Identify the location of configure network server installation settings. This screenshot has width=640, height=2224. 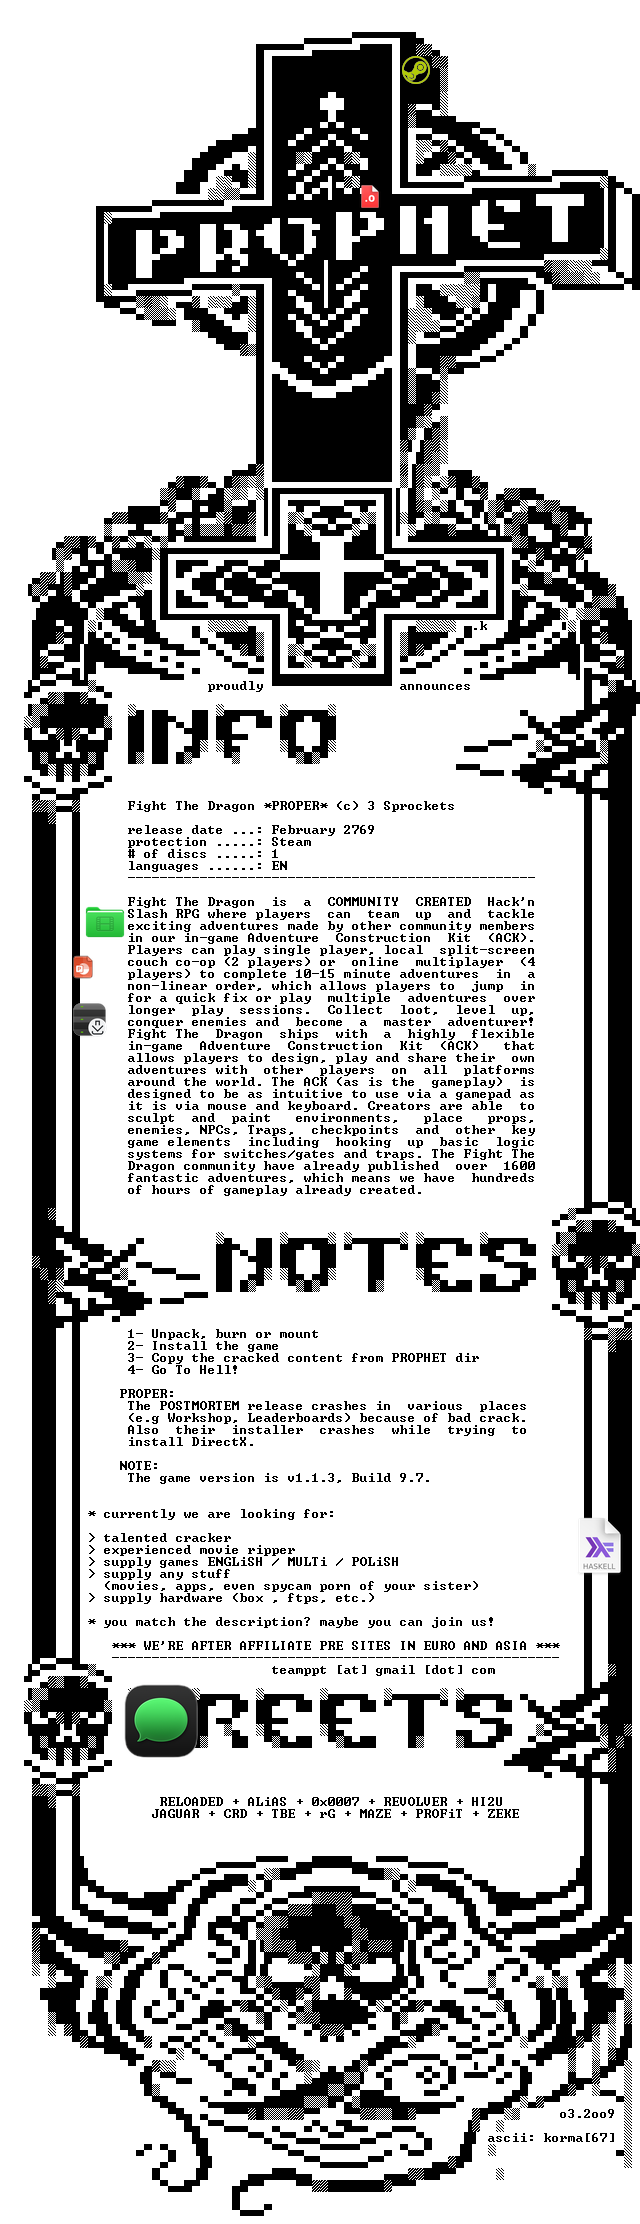
(89, 1019).